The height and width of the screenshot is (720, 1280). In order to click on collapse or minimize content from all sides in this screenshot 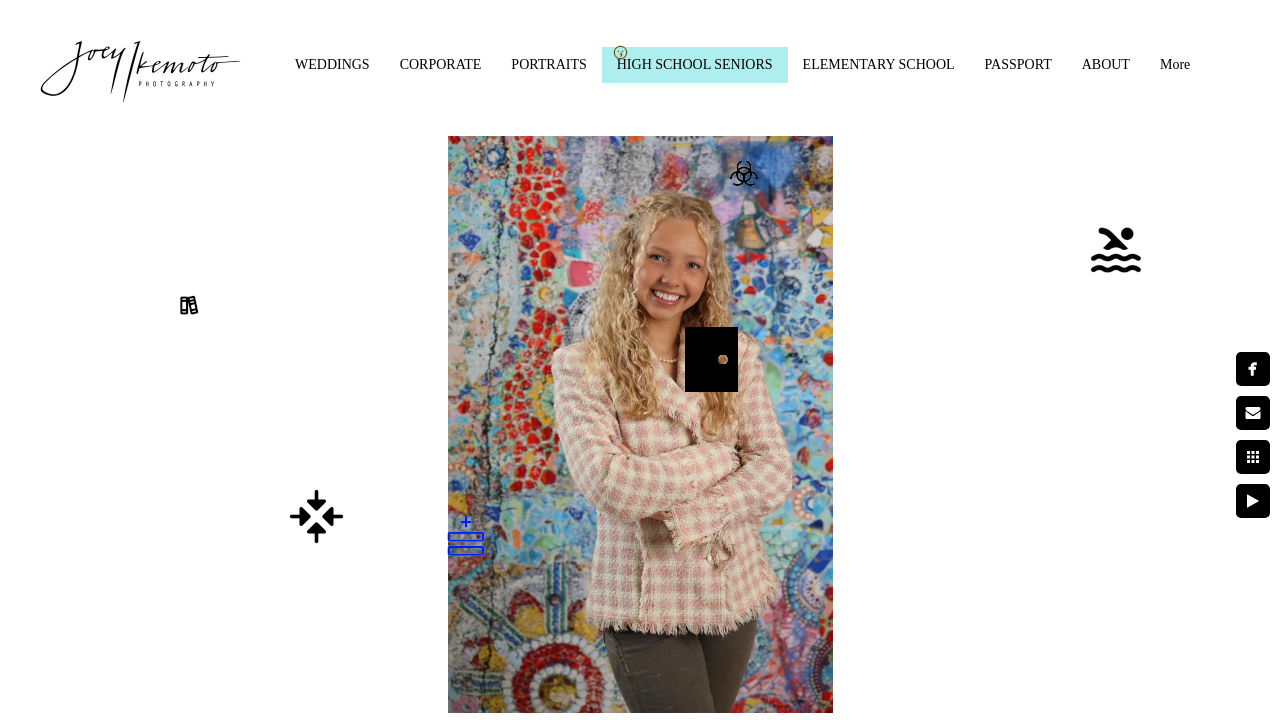, I will do `click(316, 516)`.